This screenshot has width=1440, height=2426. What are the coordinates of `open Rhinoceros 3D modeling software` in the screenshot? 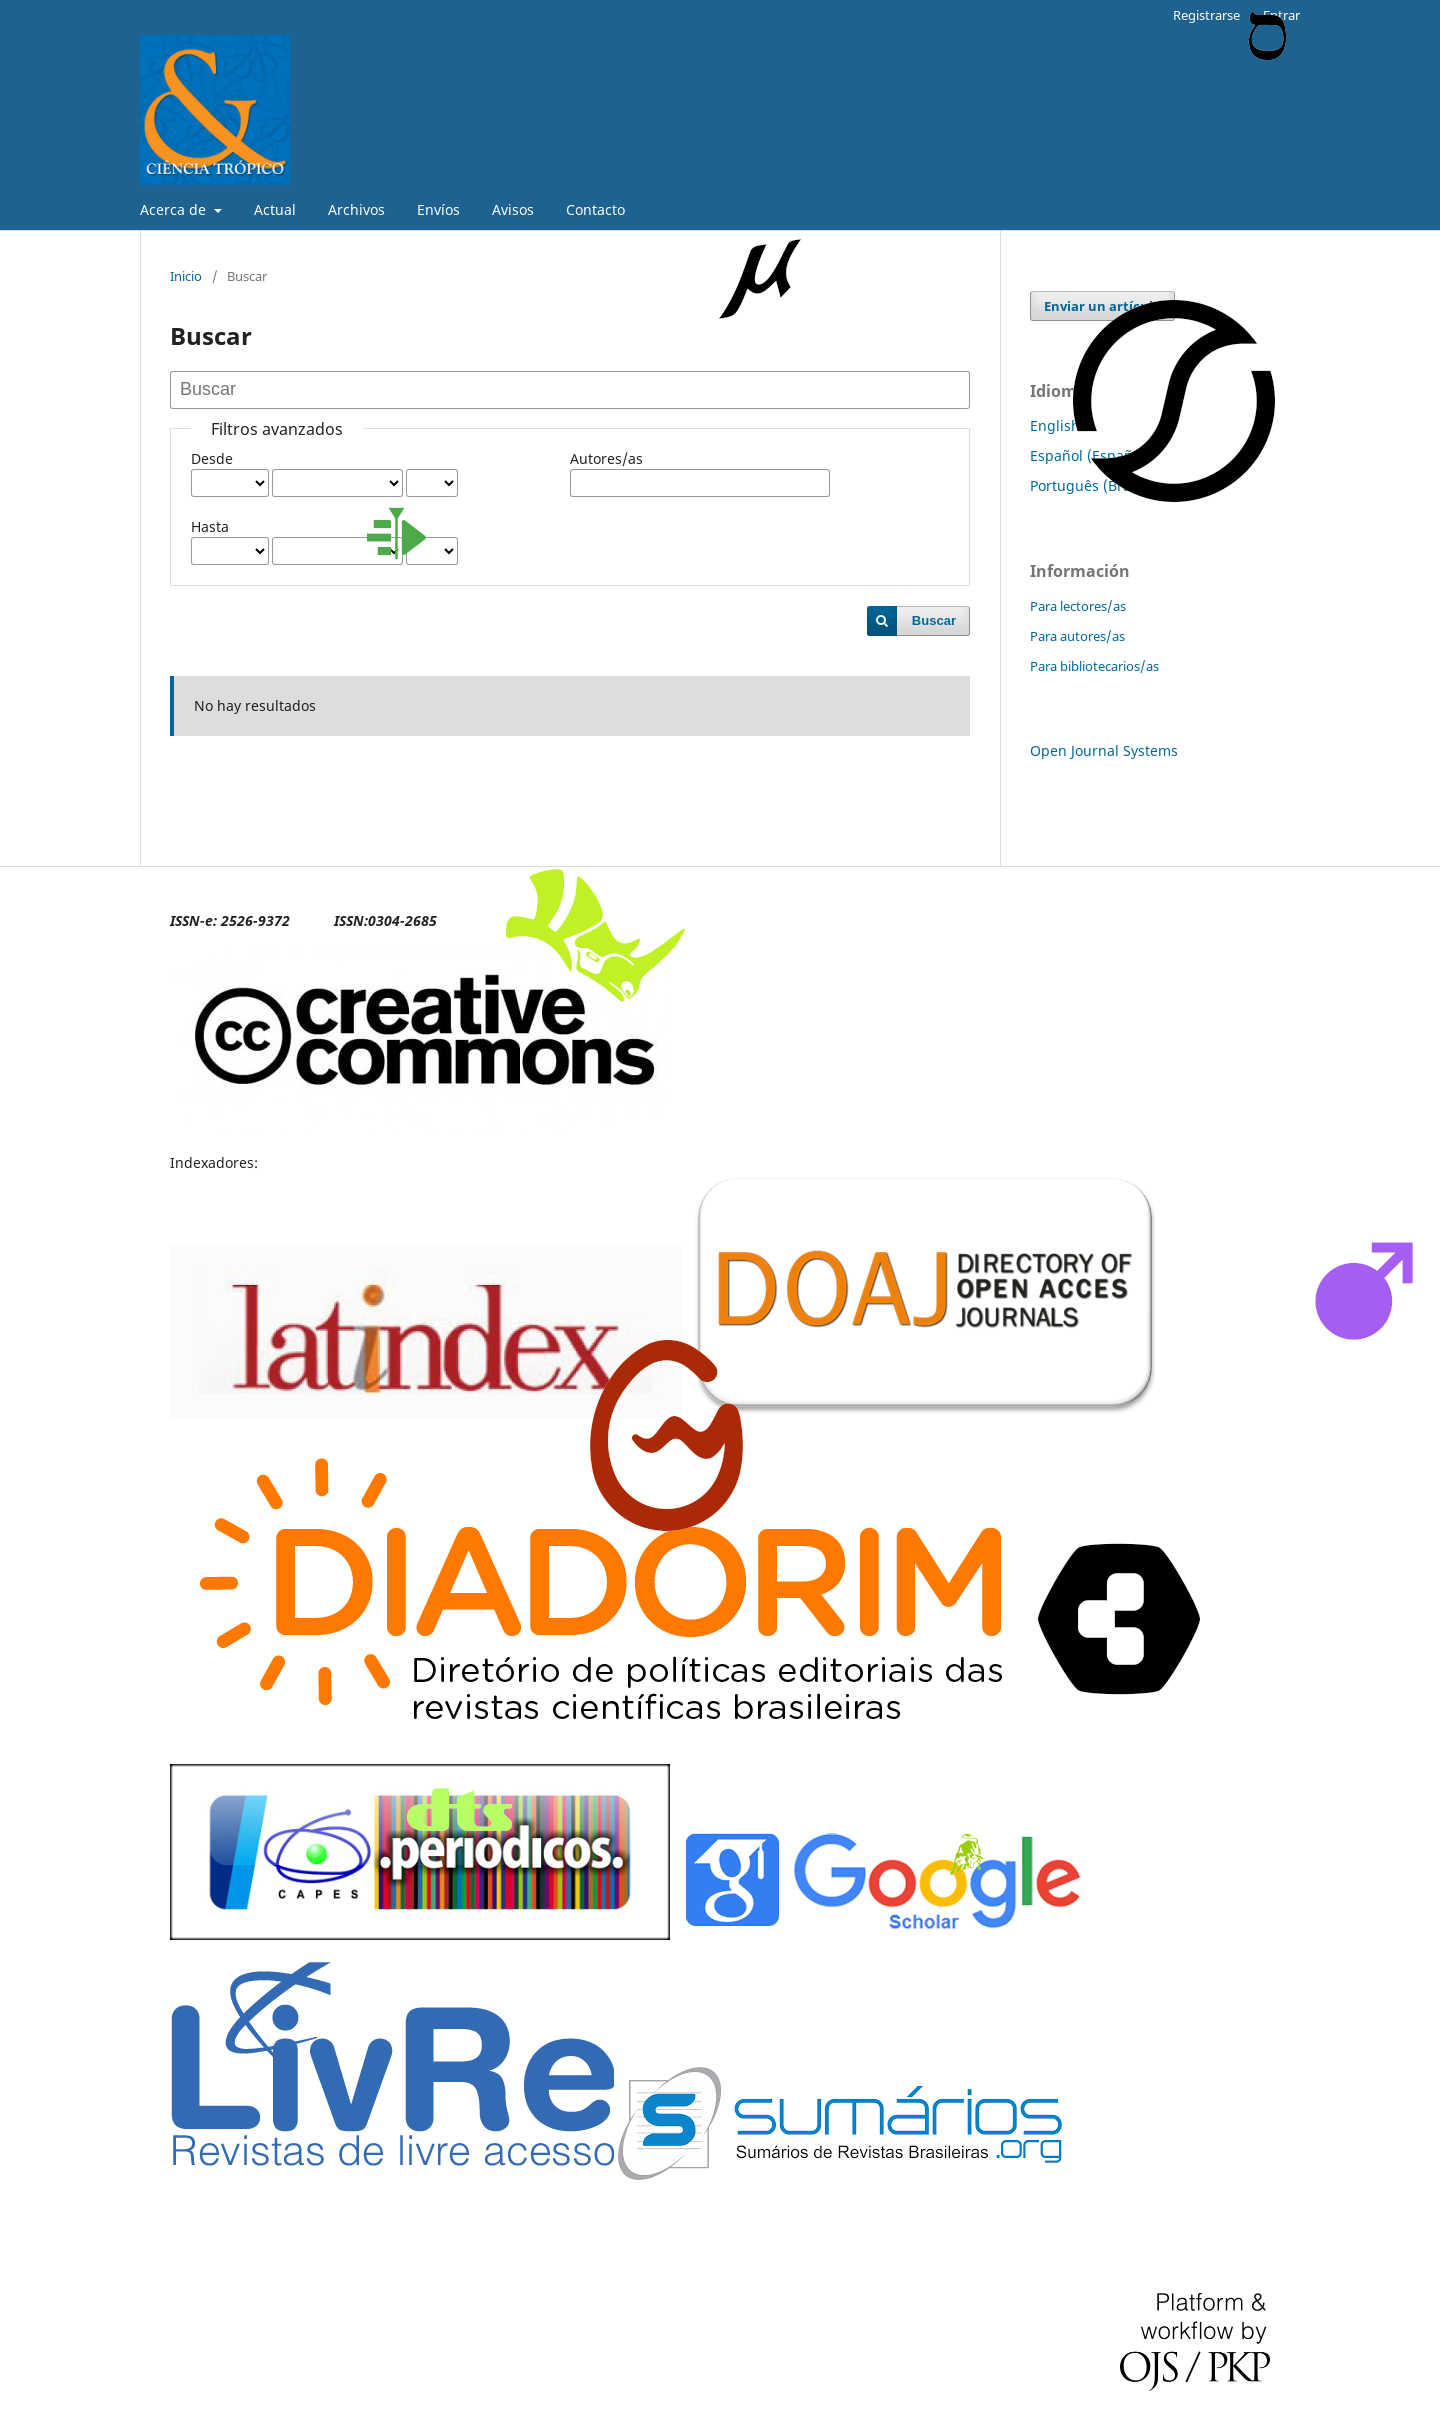 It's located at (595, 935).